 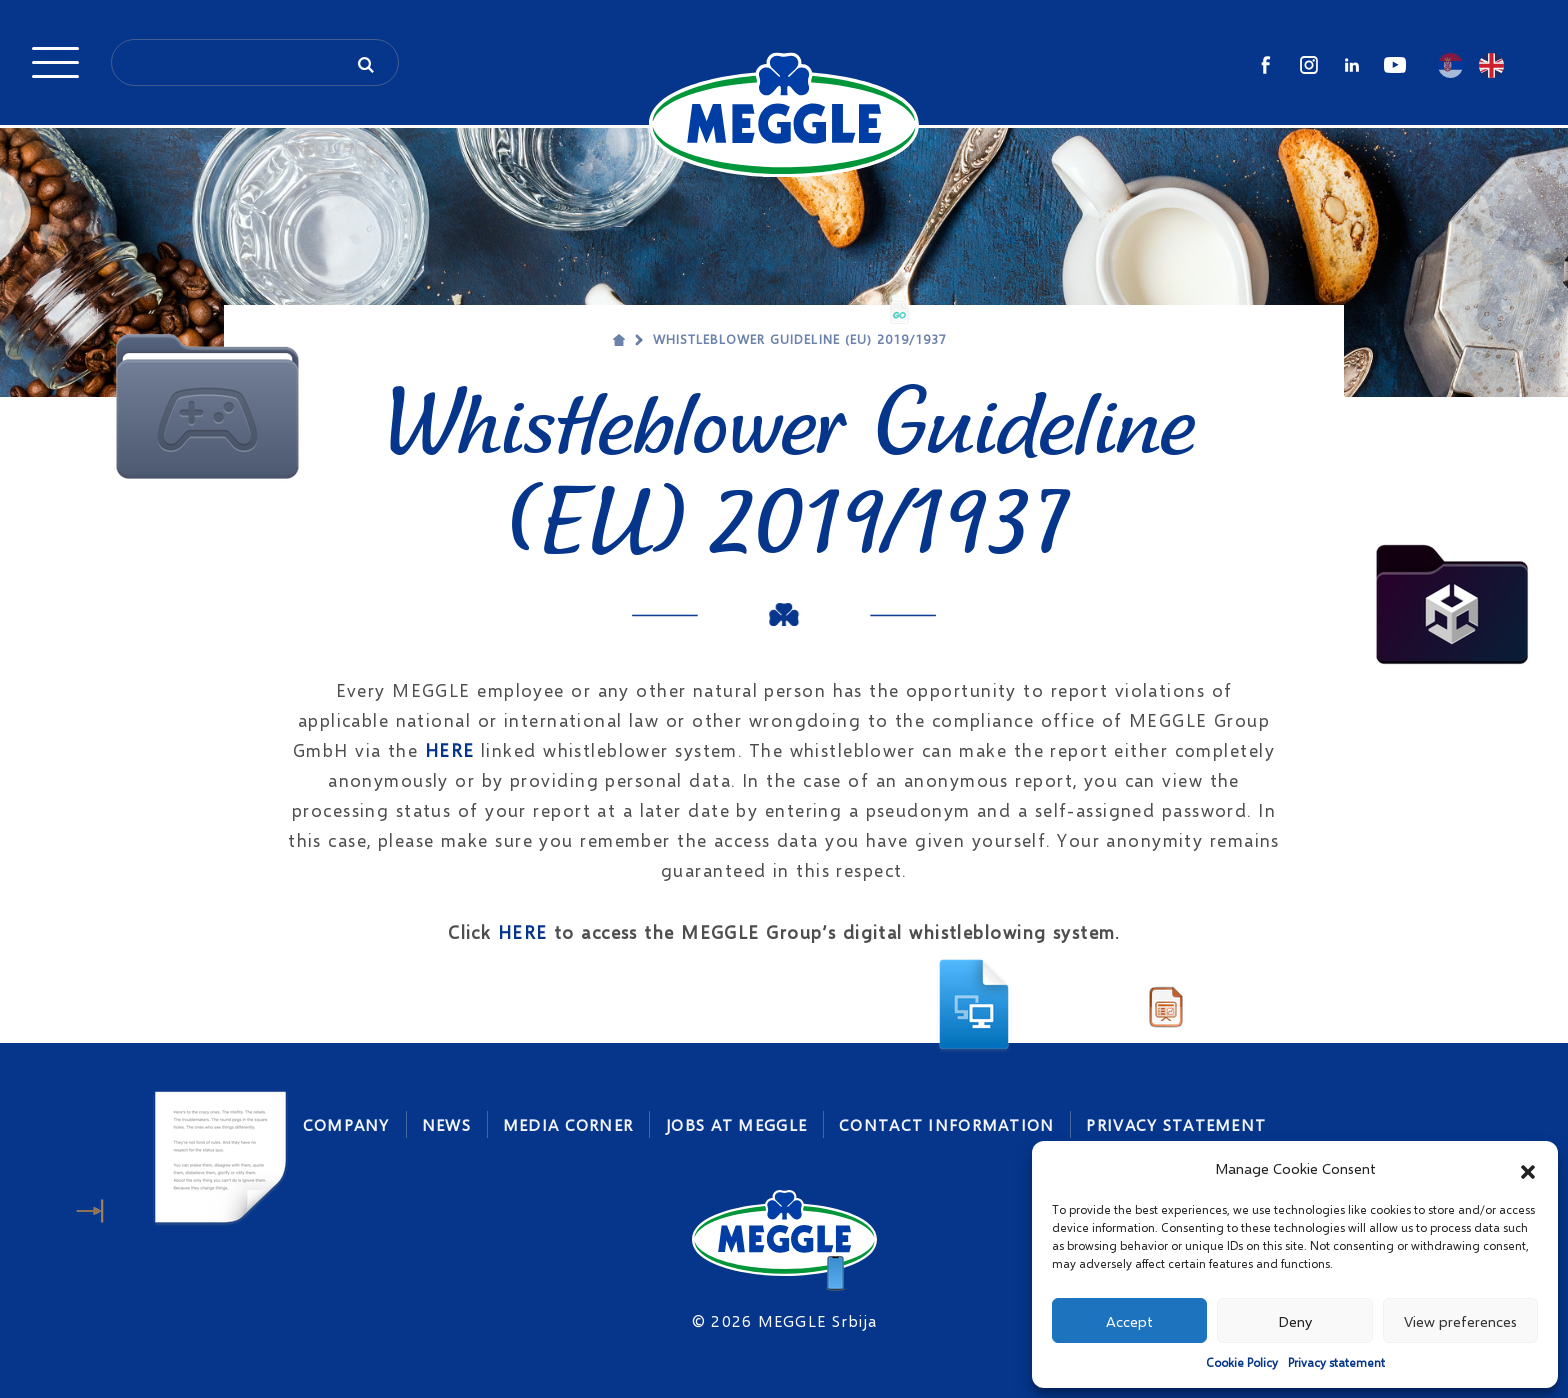 I want to click on open a remote desktop connection file, so click(x=974, y=1006).